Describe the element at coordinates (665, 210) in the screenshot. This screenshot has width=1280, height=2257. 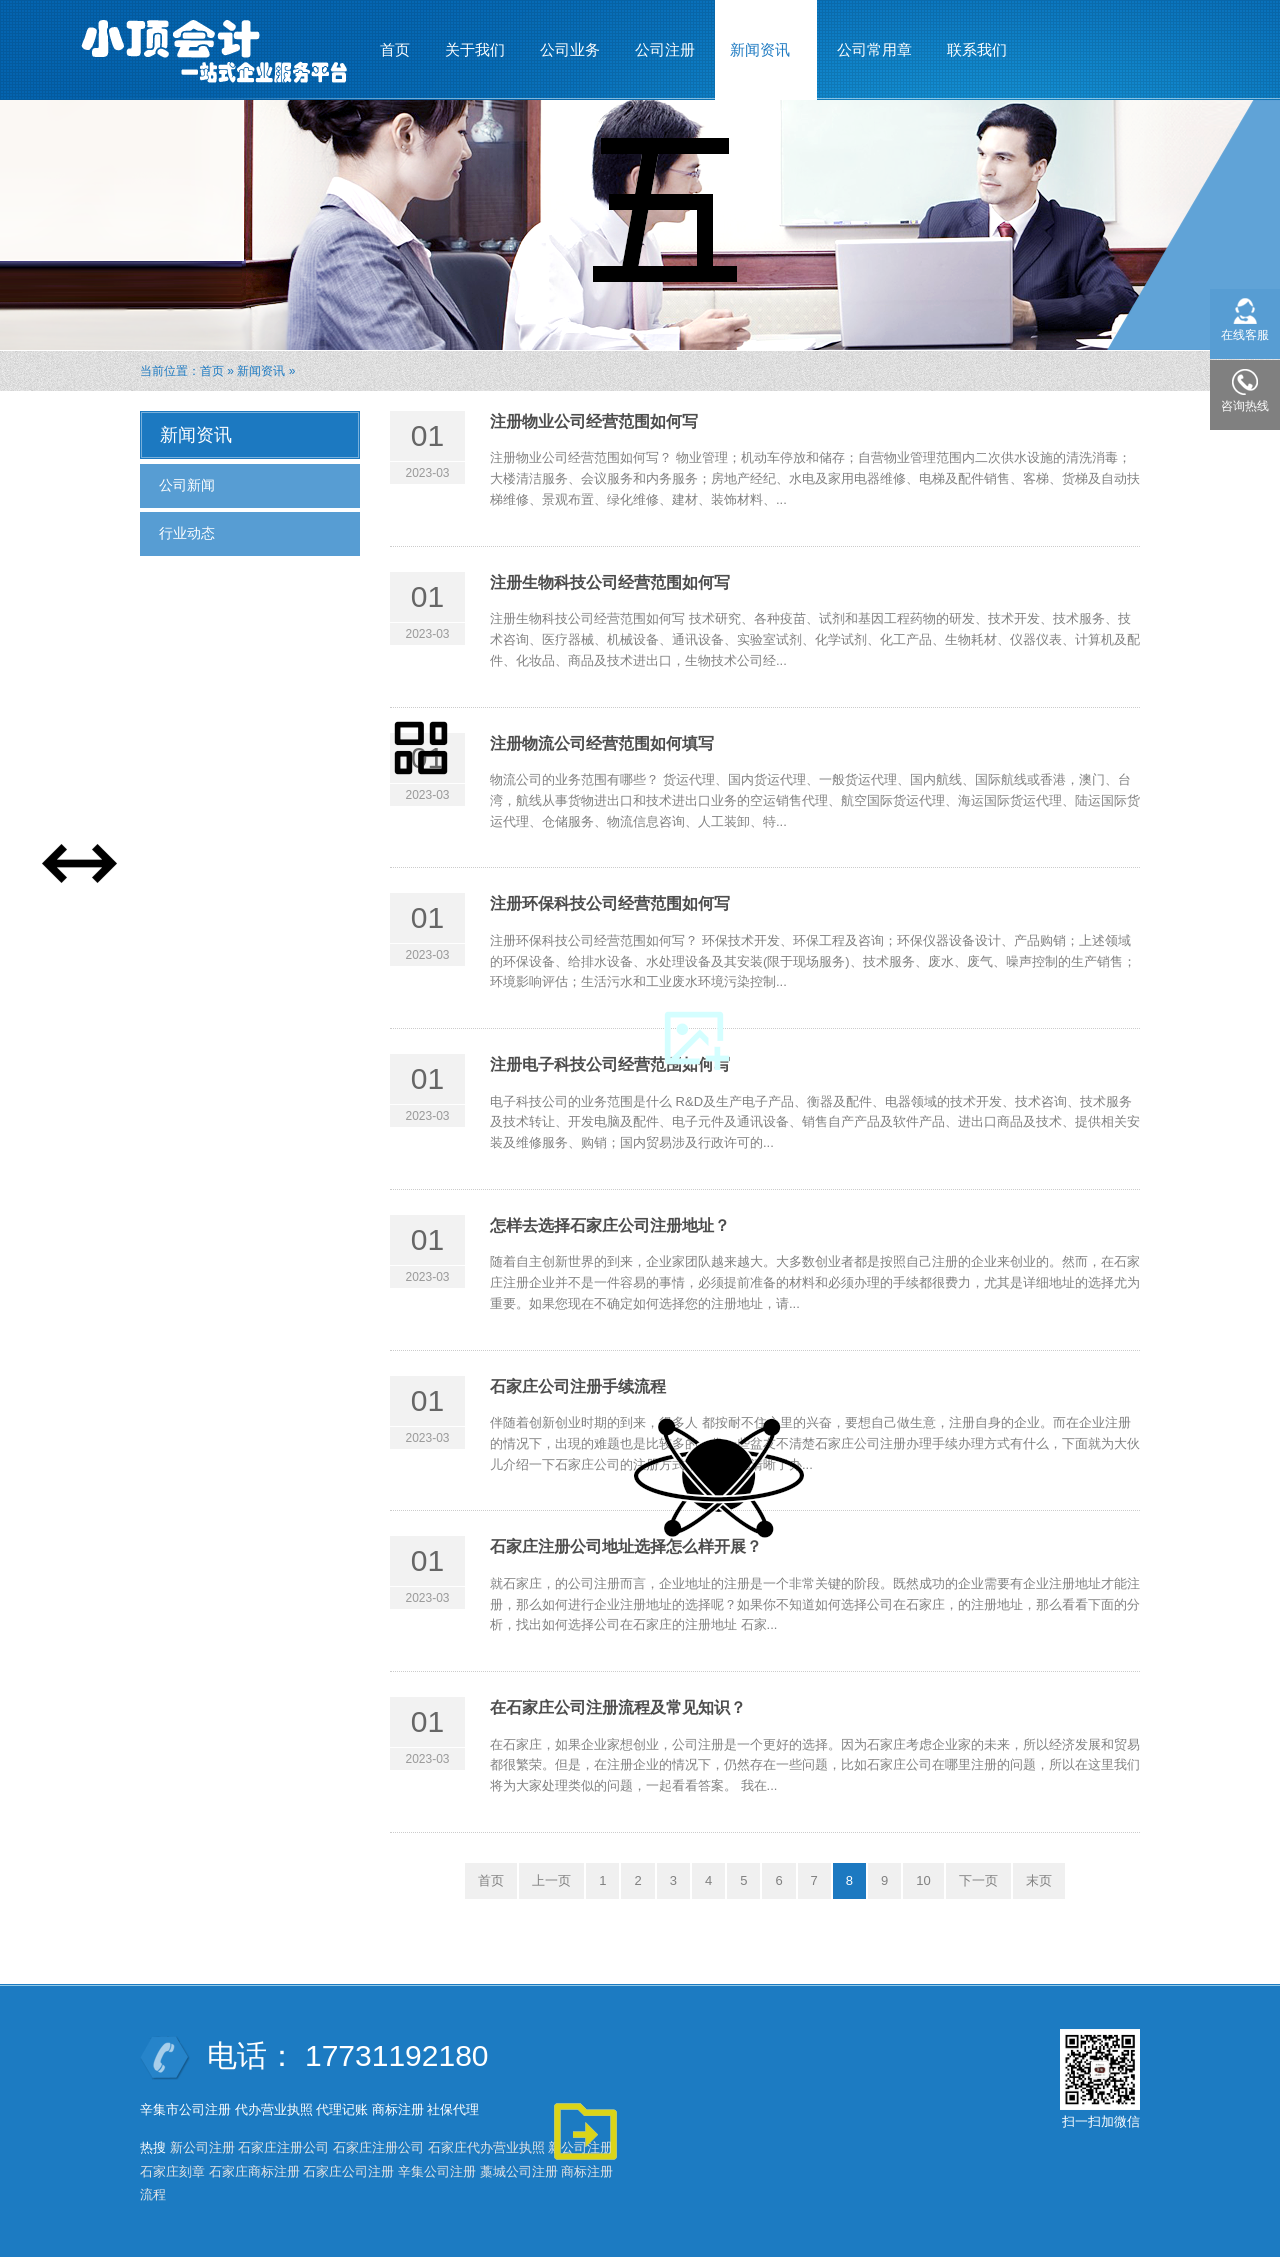
I see `switch to wubi input method` at that location.